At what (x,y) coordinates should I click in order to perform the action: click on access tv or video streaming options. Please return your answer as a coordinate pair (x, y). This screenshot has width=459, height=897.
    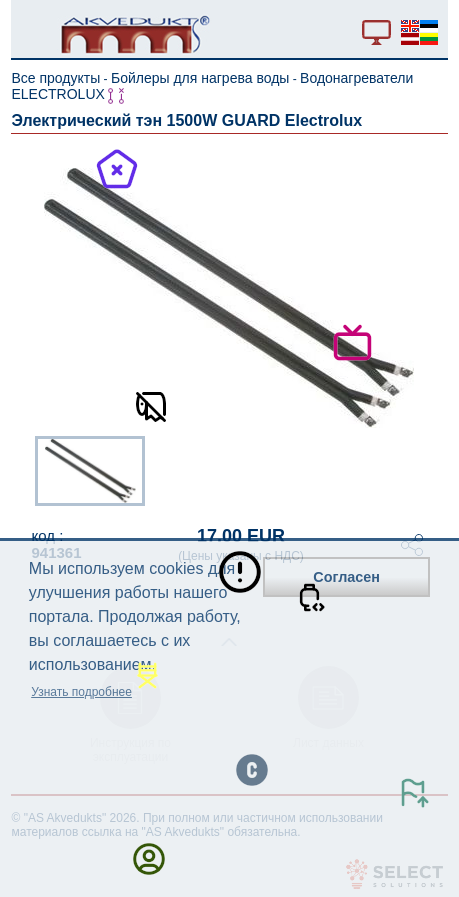
    Looking at the image, I should click on (352, 343).